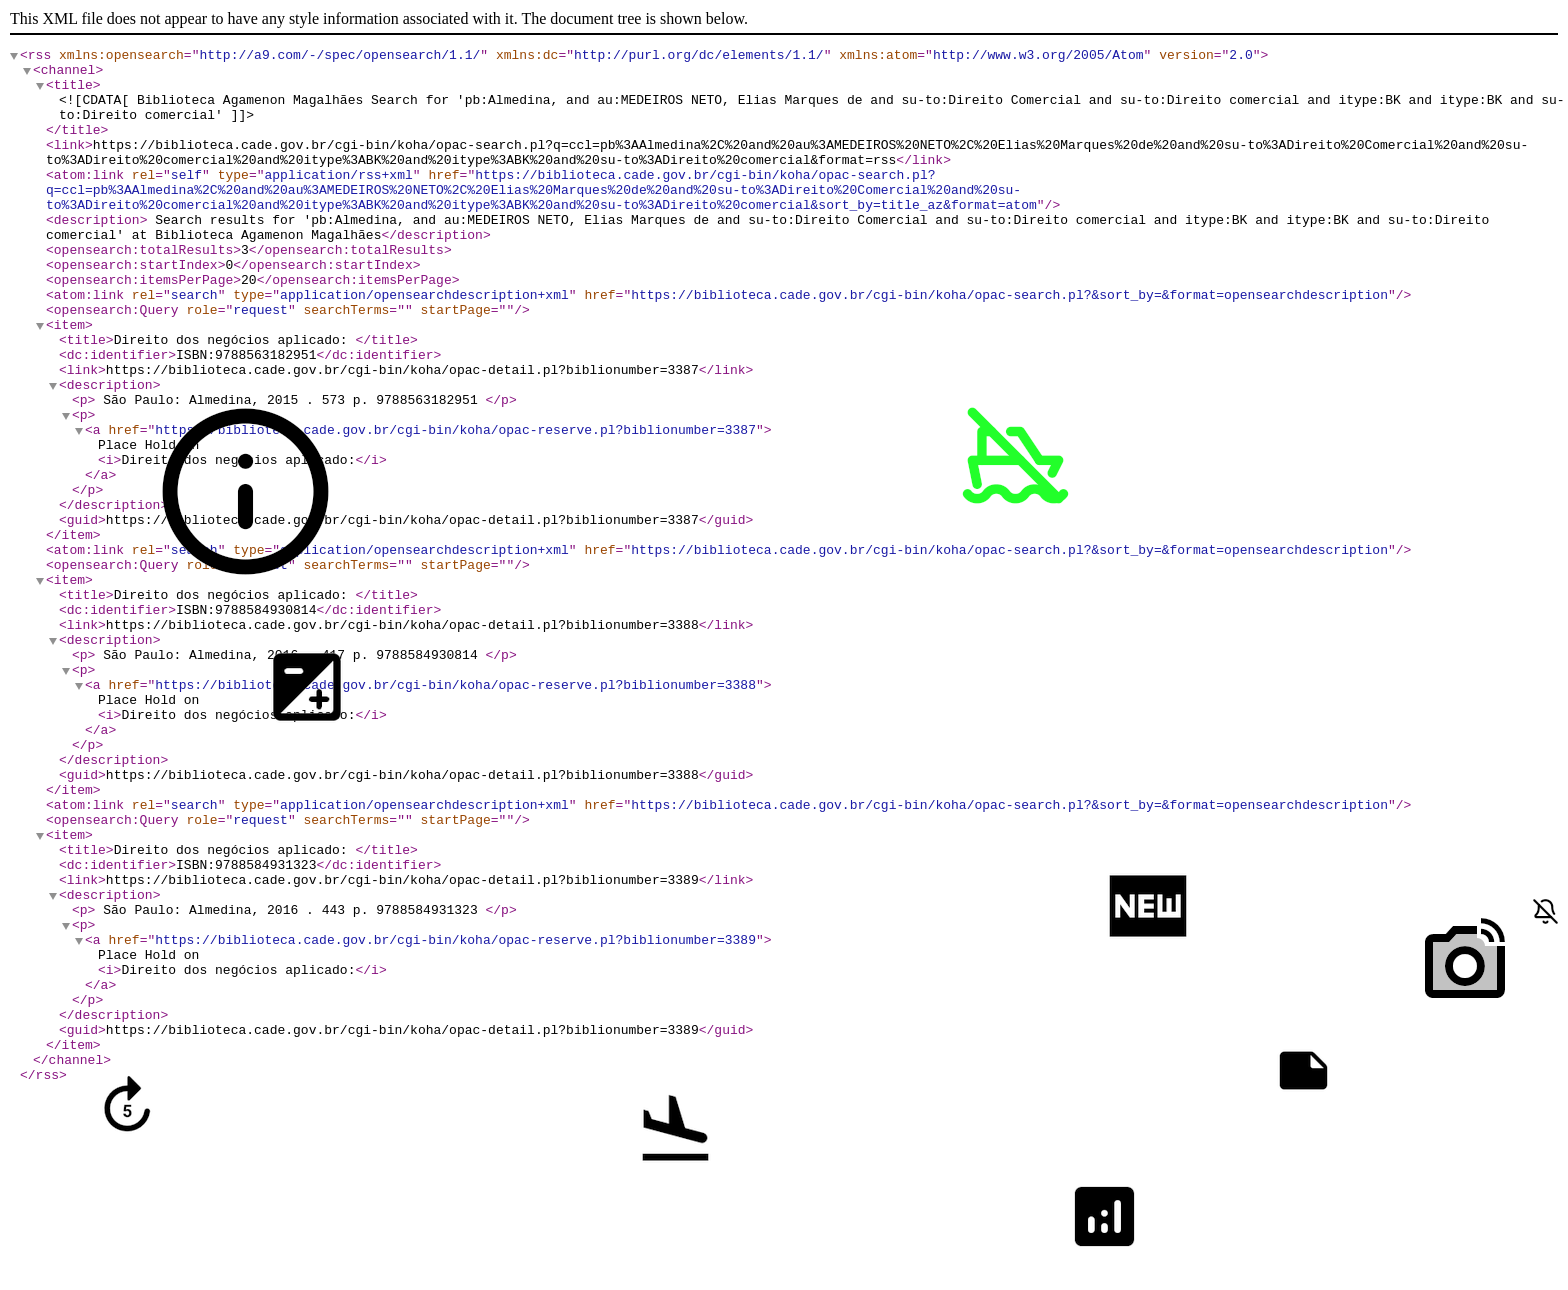  What do you see at coordinates (1465, 958) in the screenshot?
I see `connect to a wireless or linked camera device` at bounding box center [1465, 958].